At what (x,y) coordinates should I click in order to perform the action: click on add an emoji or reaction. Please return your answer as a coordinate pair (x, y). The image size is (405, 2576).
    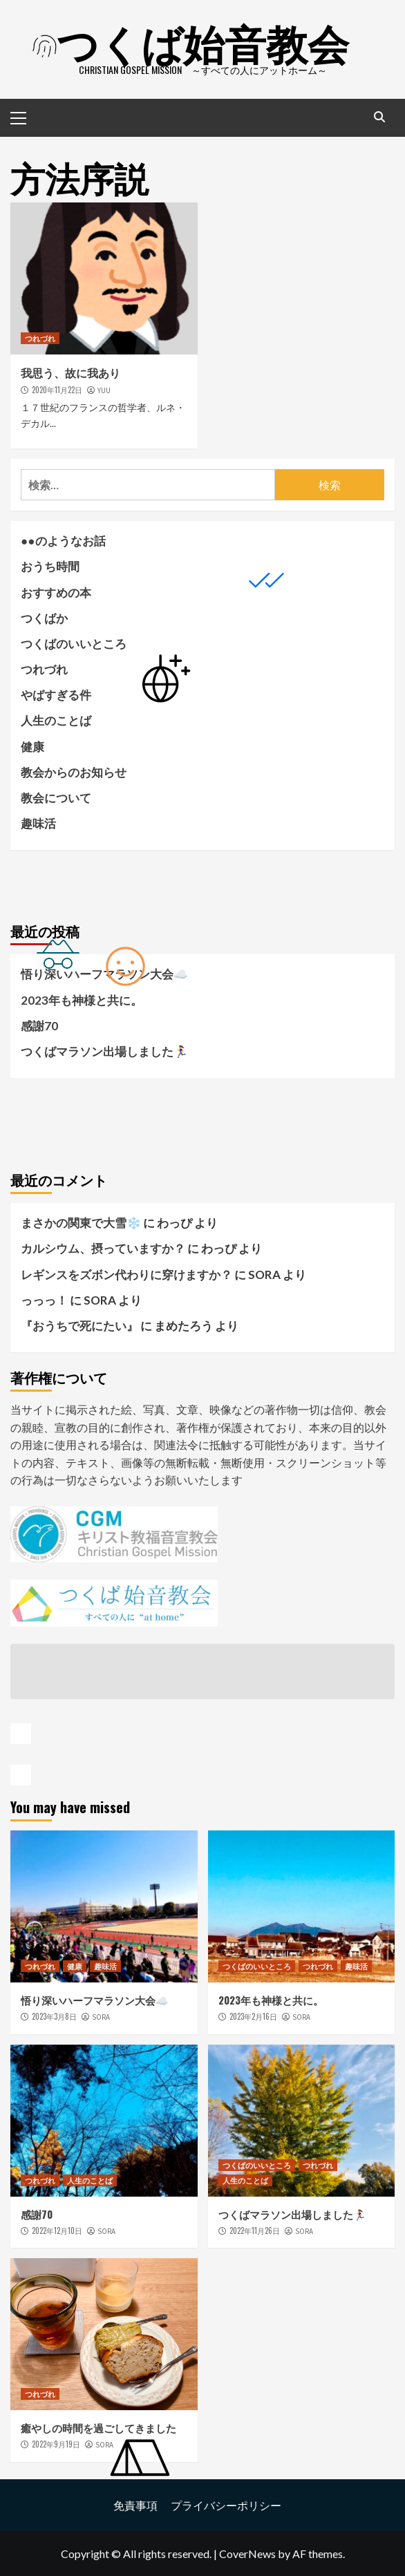
    Looking at the image, I should click on (125, 966).